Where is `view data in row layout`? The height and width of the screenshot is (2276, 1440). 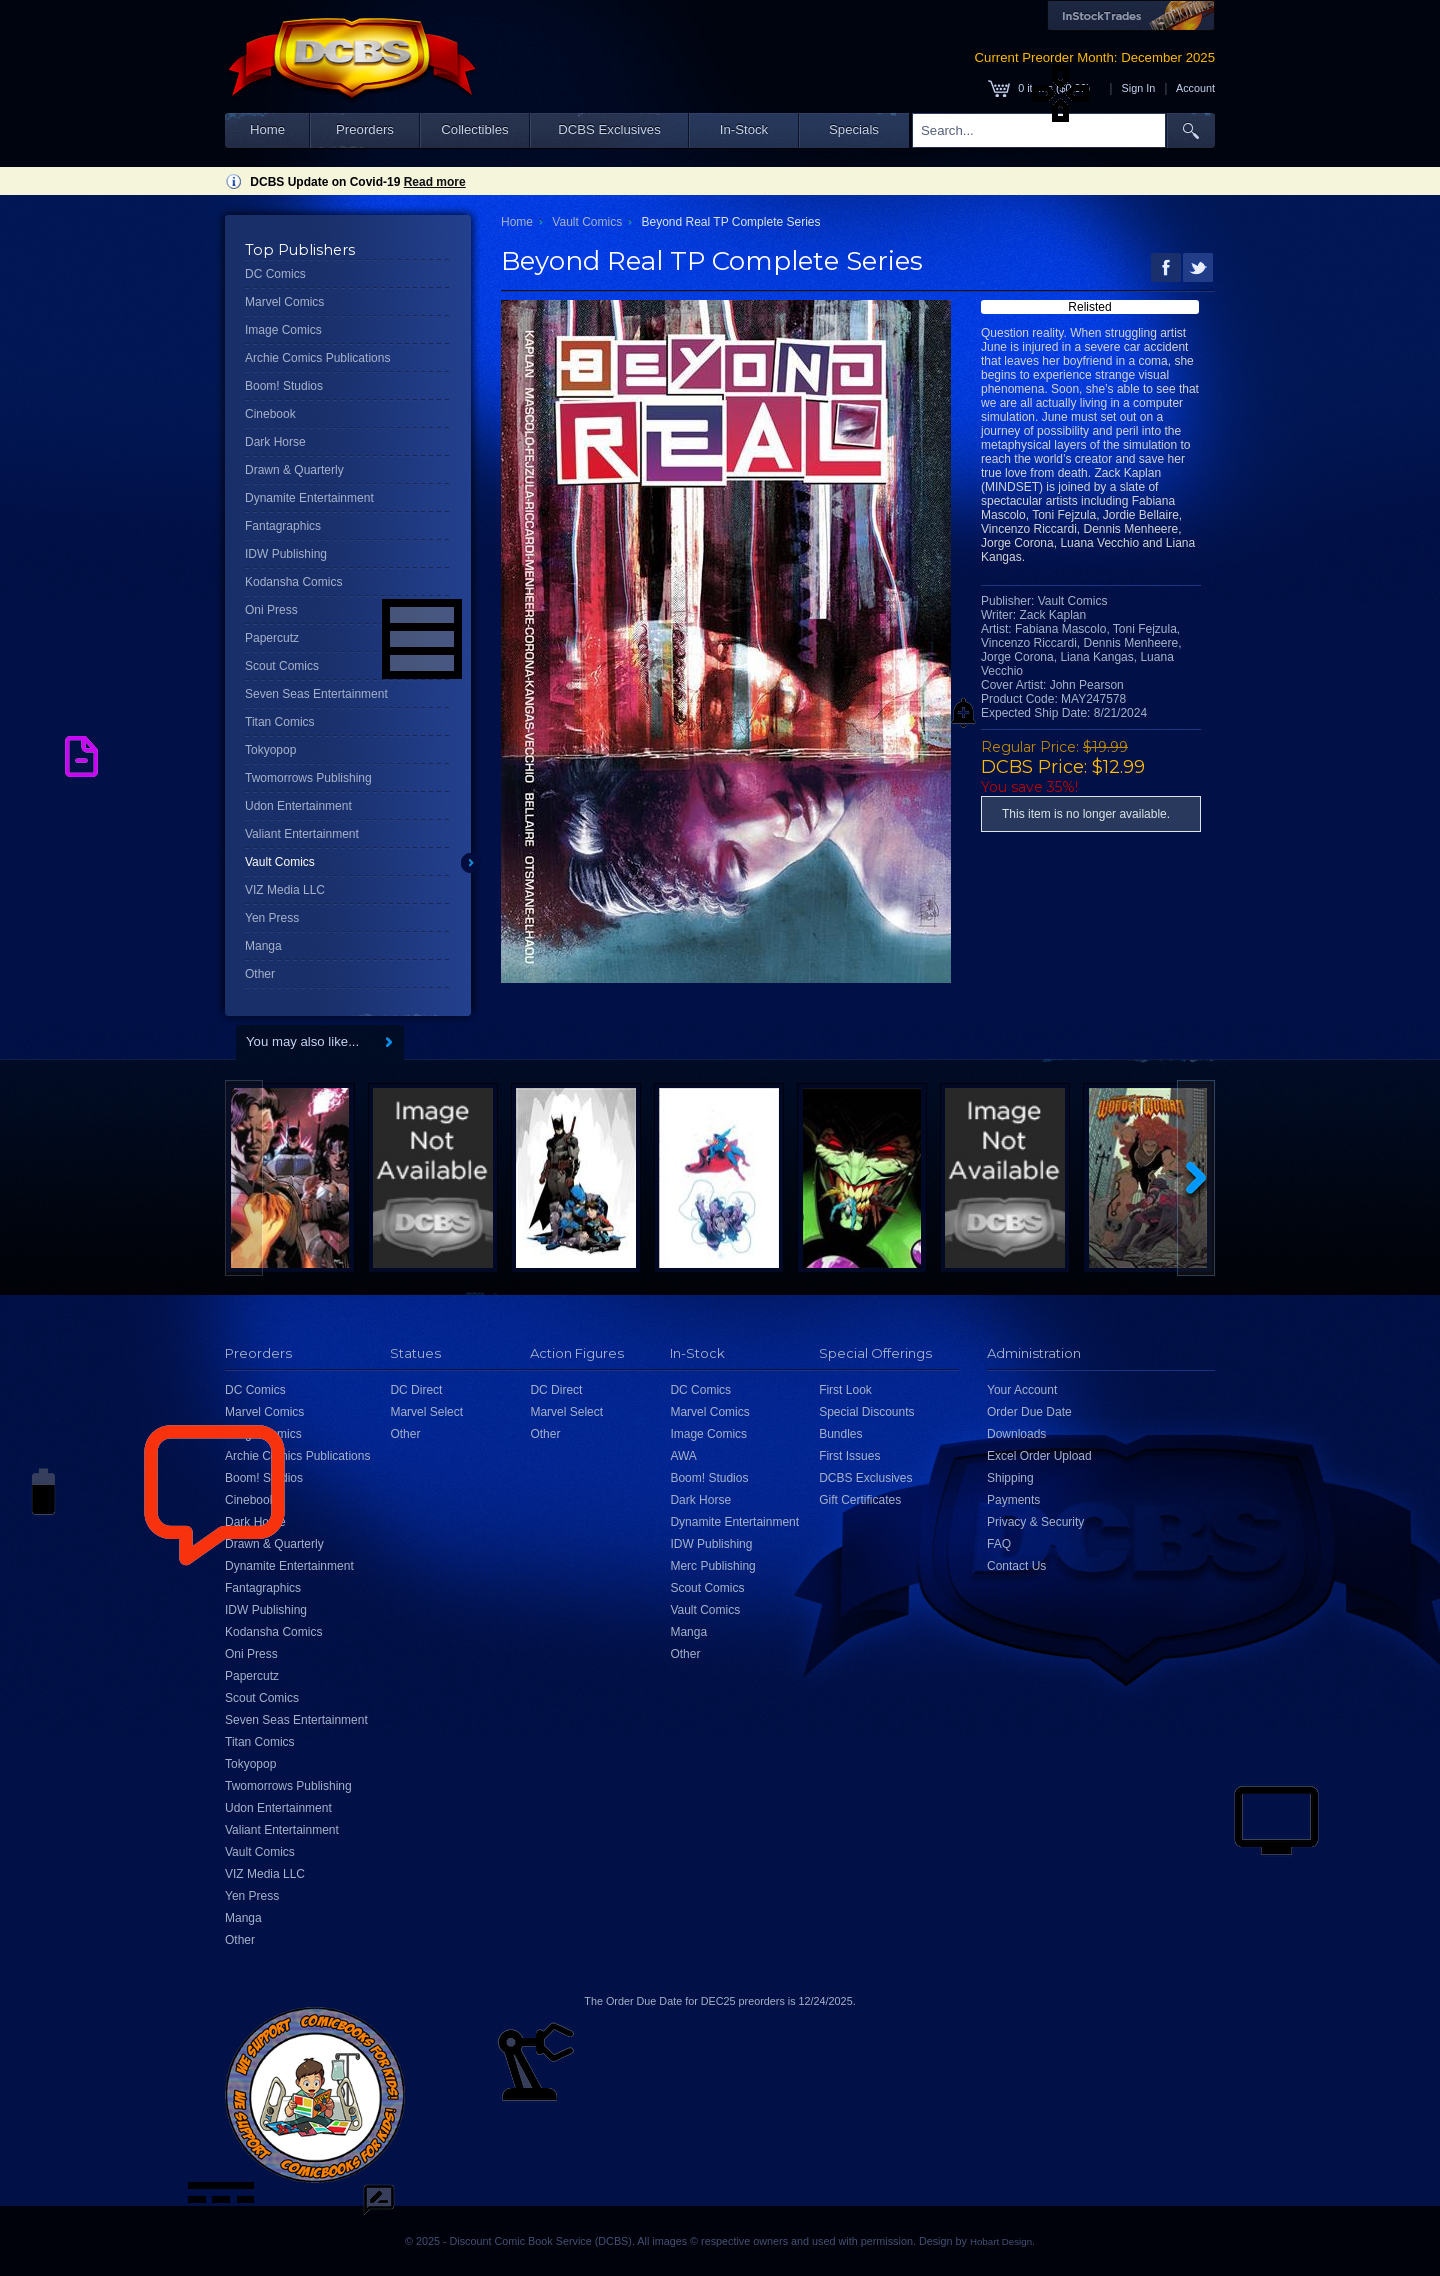
view data in row layout is located at coordinates (422, 639).